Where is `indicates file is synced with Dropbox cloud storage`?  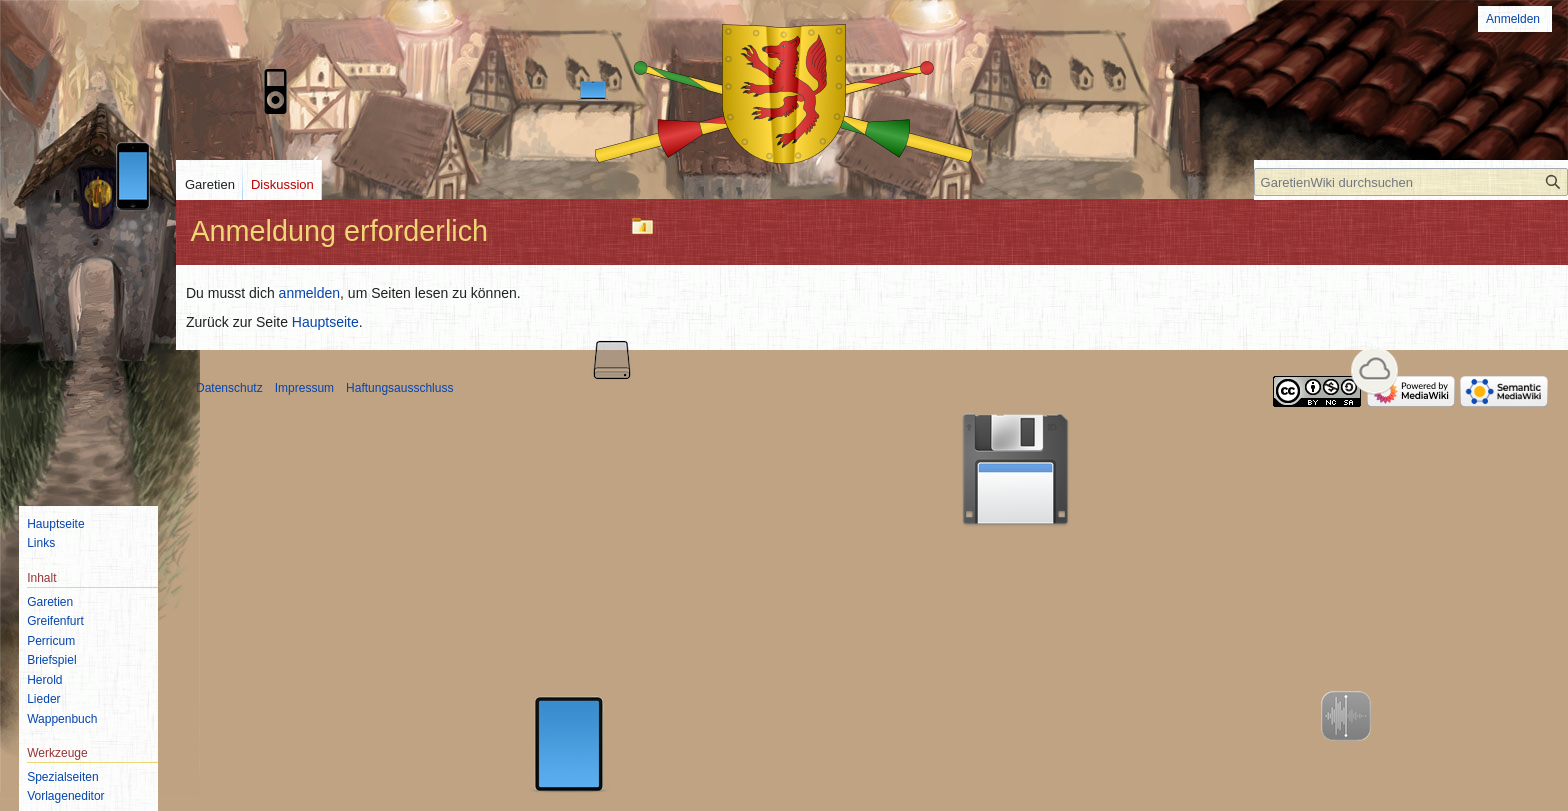
indicates file is synced with Dropbox cloud storage is located at coordinates (1374, 370).